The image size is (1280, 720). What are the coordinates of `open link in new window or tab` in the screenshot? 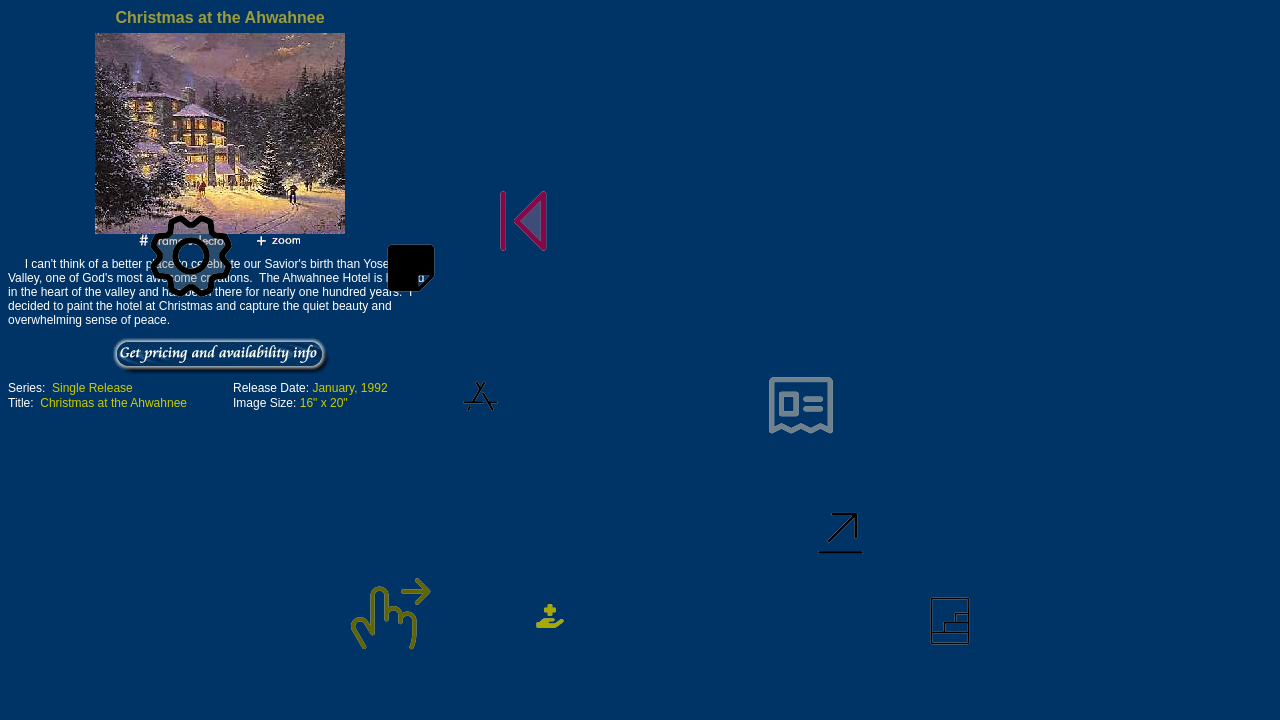 It's located at (840, 531).